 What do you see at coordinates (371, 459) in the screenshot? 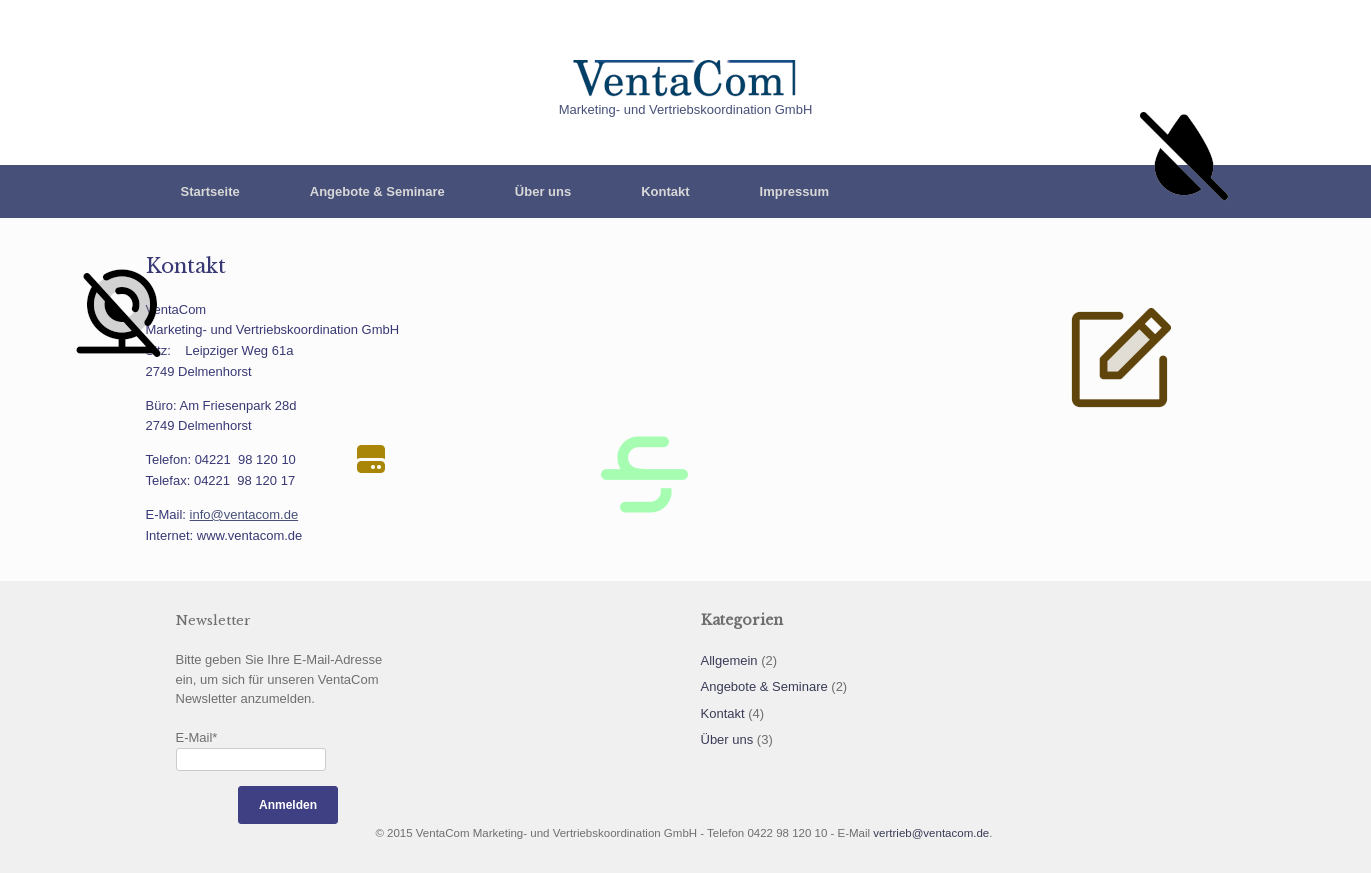
I see `access local storage or drive settings` at bounding box center [371, 459].